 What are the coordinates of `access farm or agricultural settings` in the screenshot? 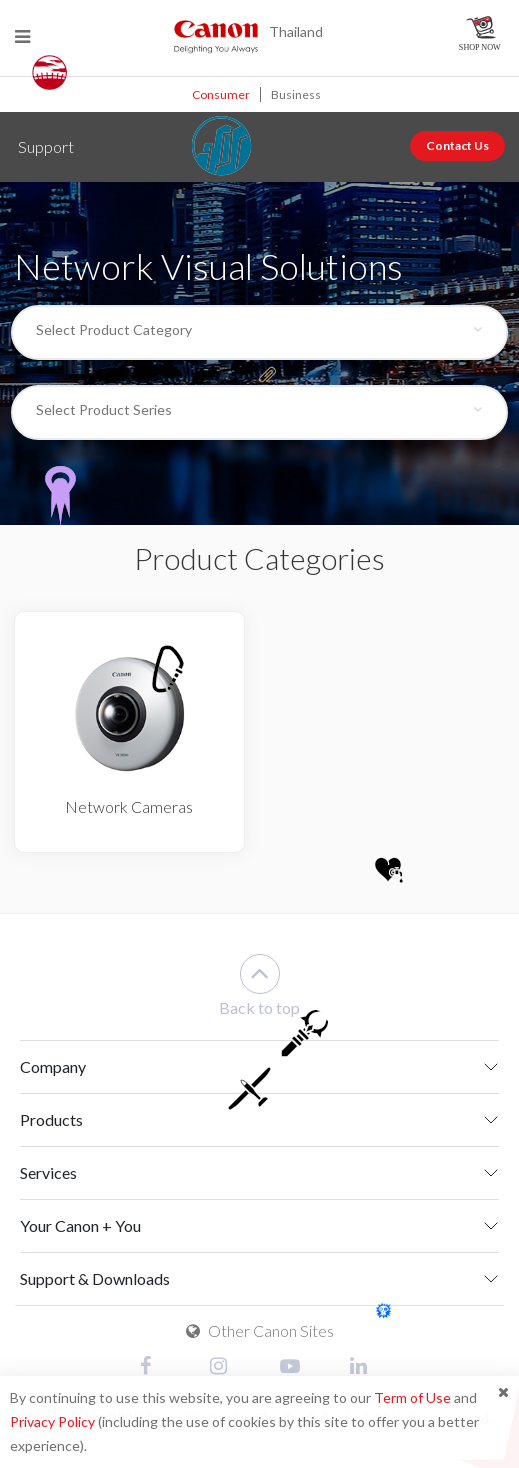 It's located at (49, 72).